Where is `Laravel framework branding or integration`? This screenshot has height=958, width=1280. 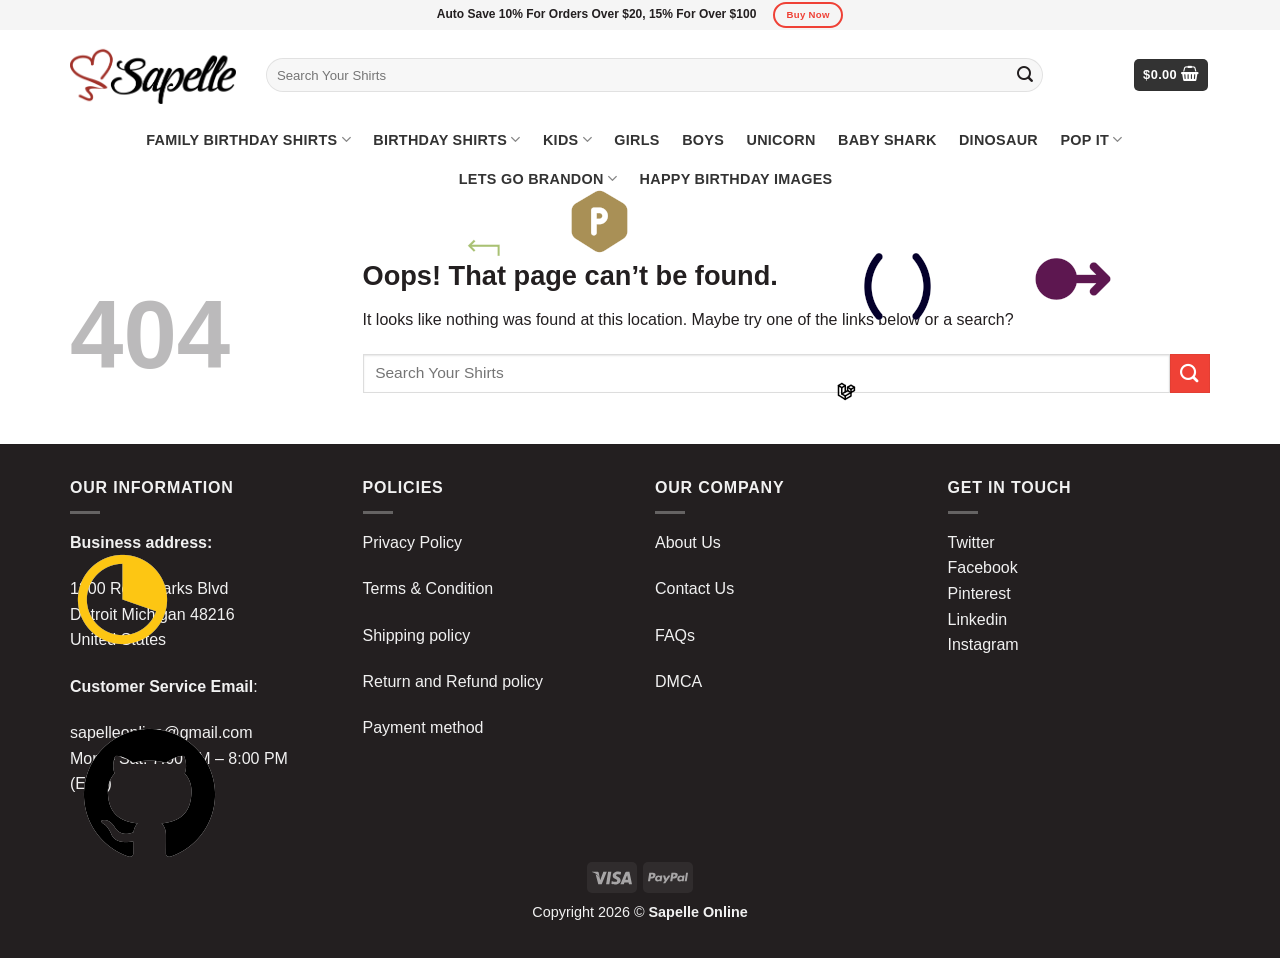 Laravel framework branding or integration is located at coordinates (846, 391).